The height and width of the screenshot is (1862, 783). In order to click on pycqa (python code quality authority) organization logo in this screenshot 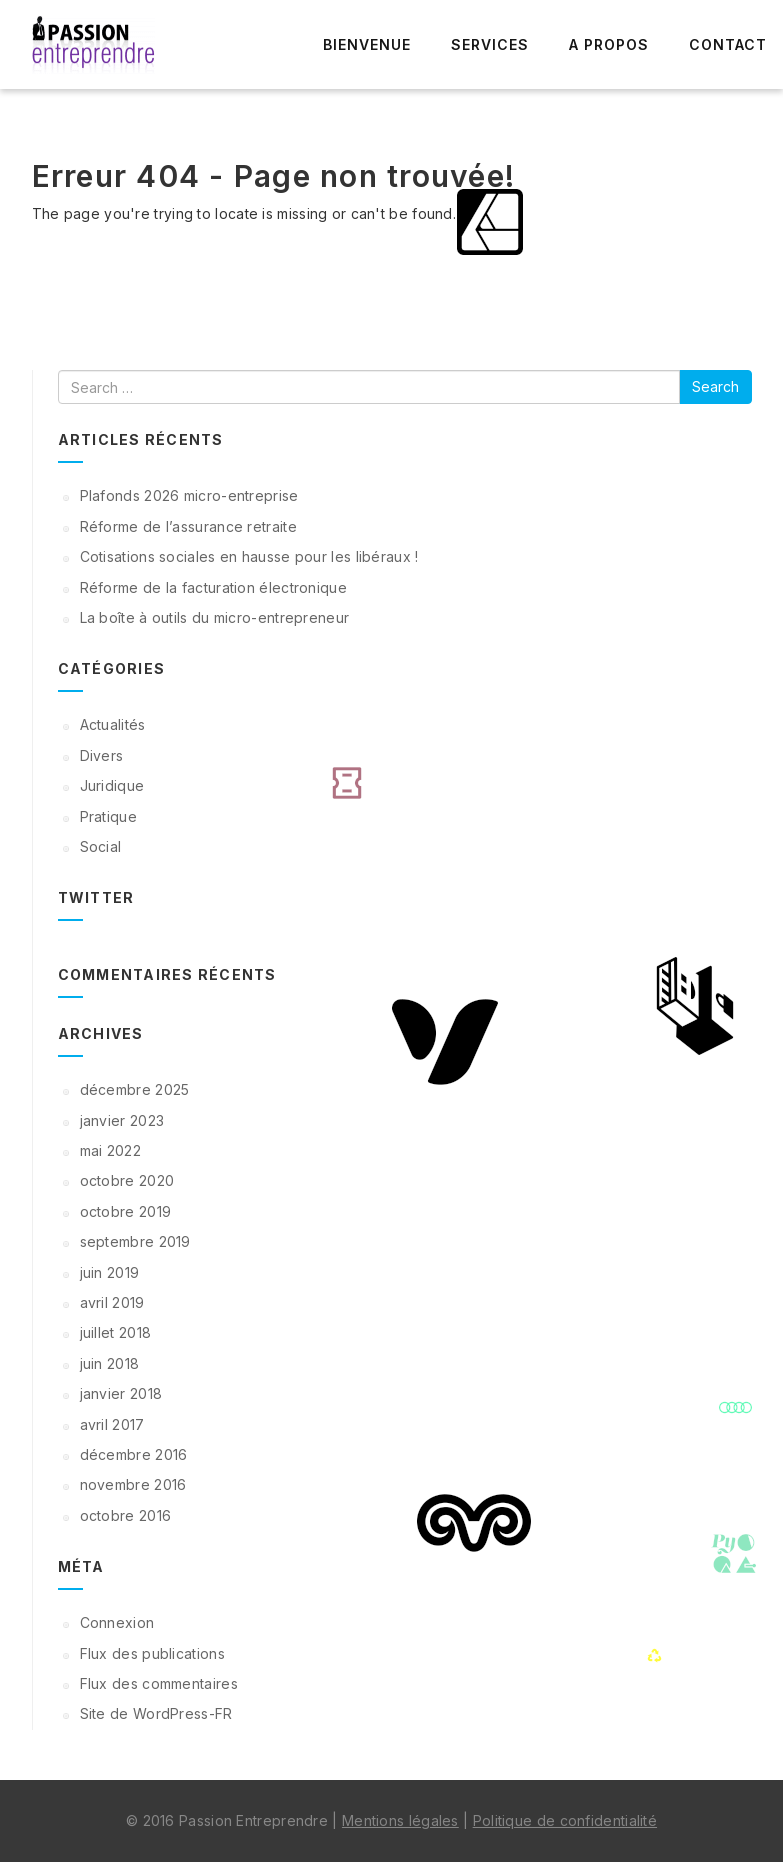, I will do `click(733, 1553)`.